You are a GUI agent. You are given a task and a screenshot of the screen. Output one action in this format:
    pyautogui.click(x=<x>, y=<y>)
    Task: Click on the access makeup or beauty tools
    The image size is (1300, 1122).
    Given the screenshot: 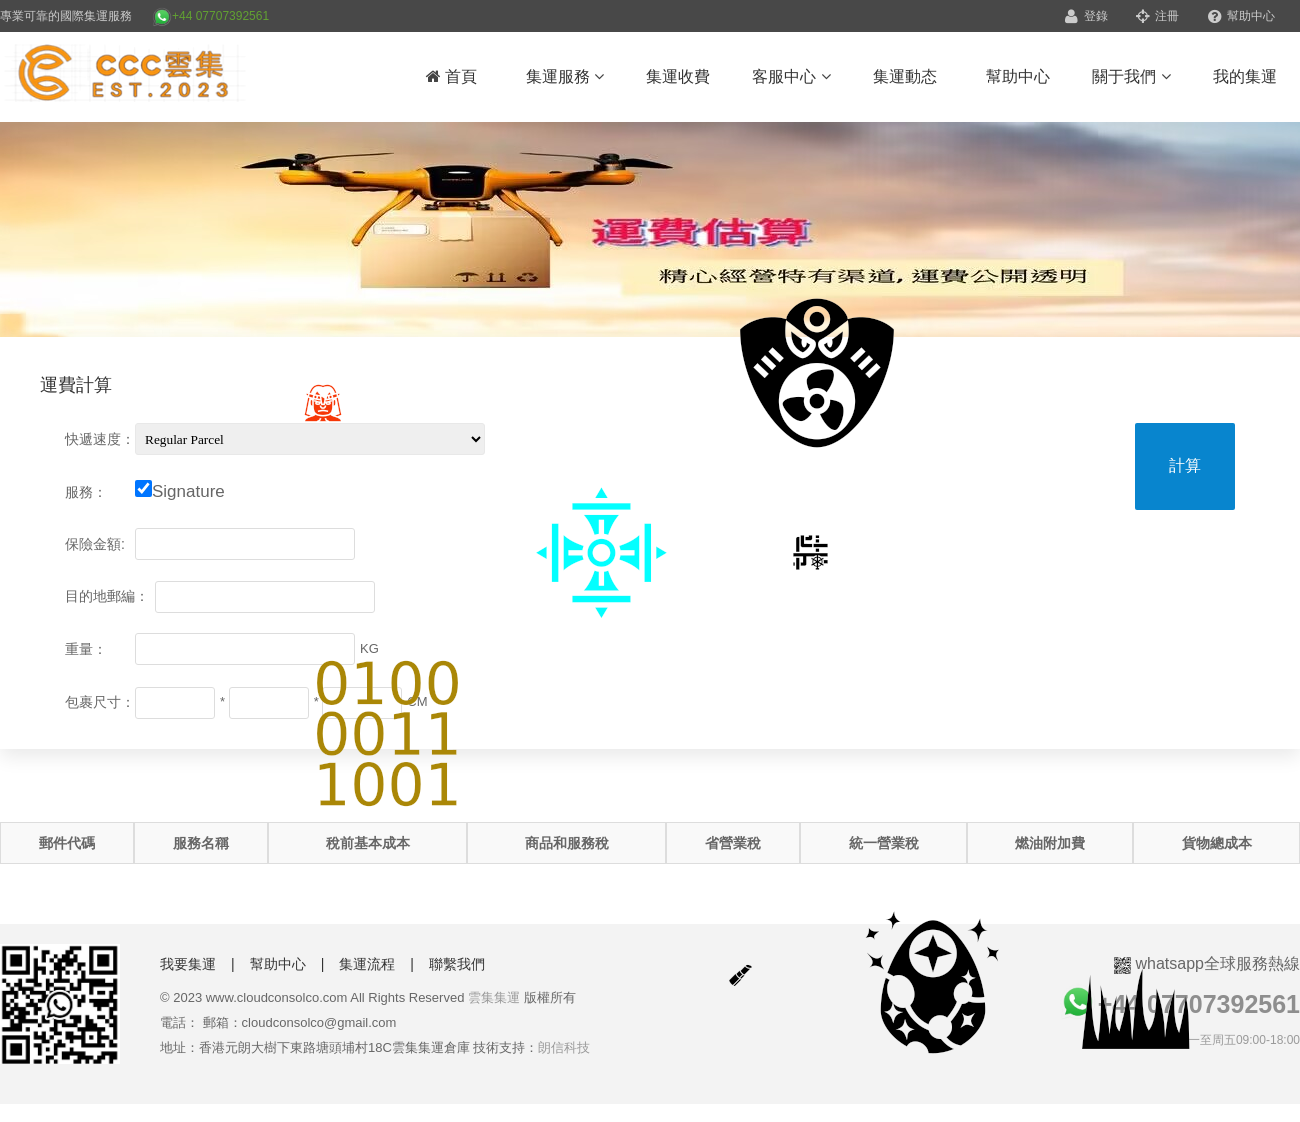 What is the action you would take?
    pyautogui.click(x=740, y=975)
    